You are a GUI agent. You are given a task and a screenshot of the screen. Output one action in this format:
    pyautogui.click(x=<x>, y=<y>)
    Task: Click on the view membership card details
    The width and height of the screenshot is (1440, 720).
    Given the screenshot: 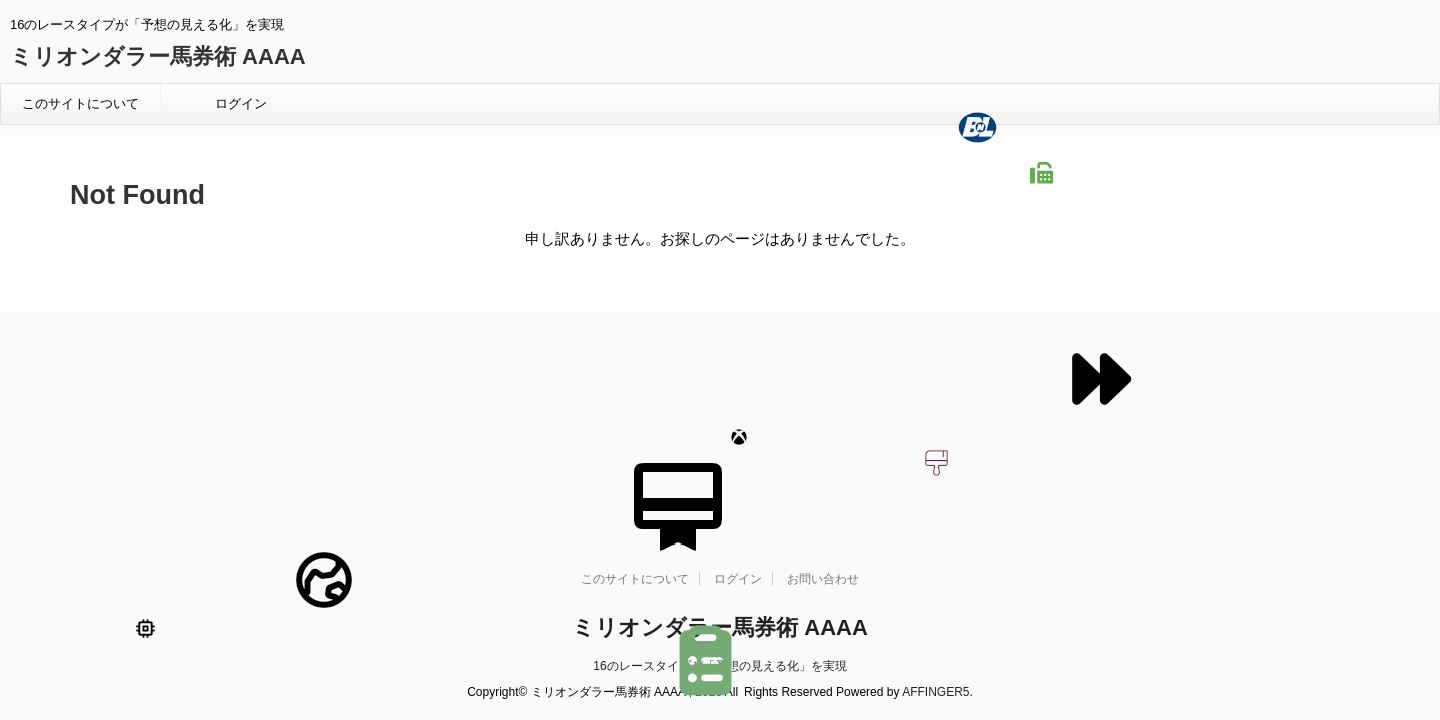 What is the action you would take?
    pyautogui.click(x=678, y=507)
    